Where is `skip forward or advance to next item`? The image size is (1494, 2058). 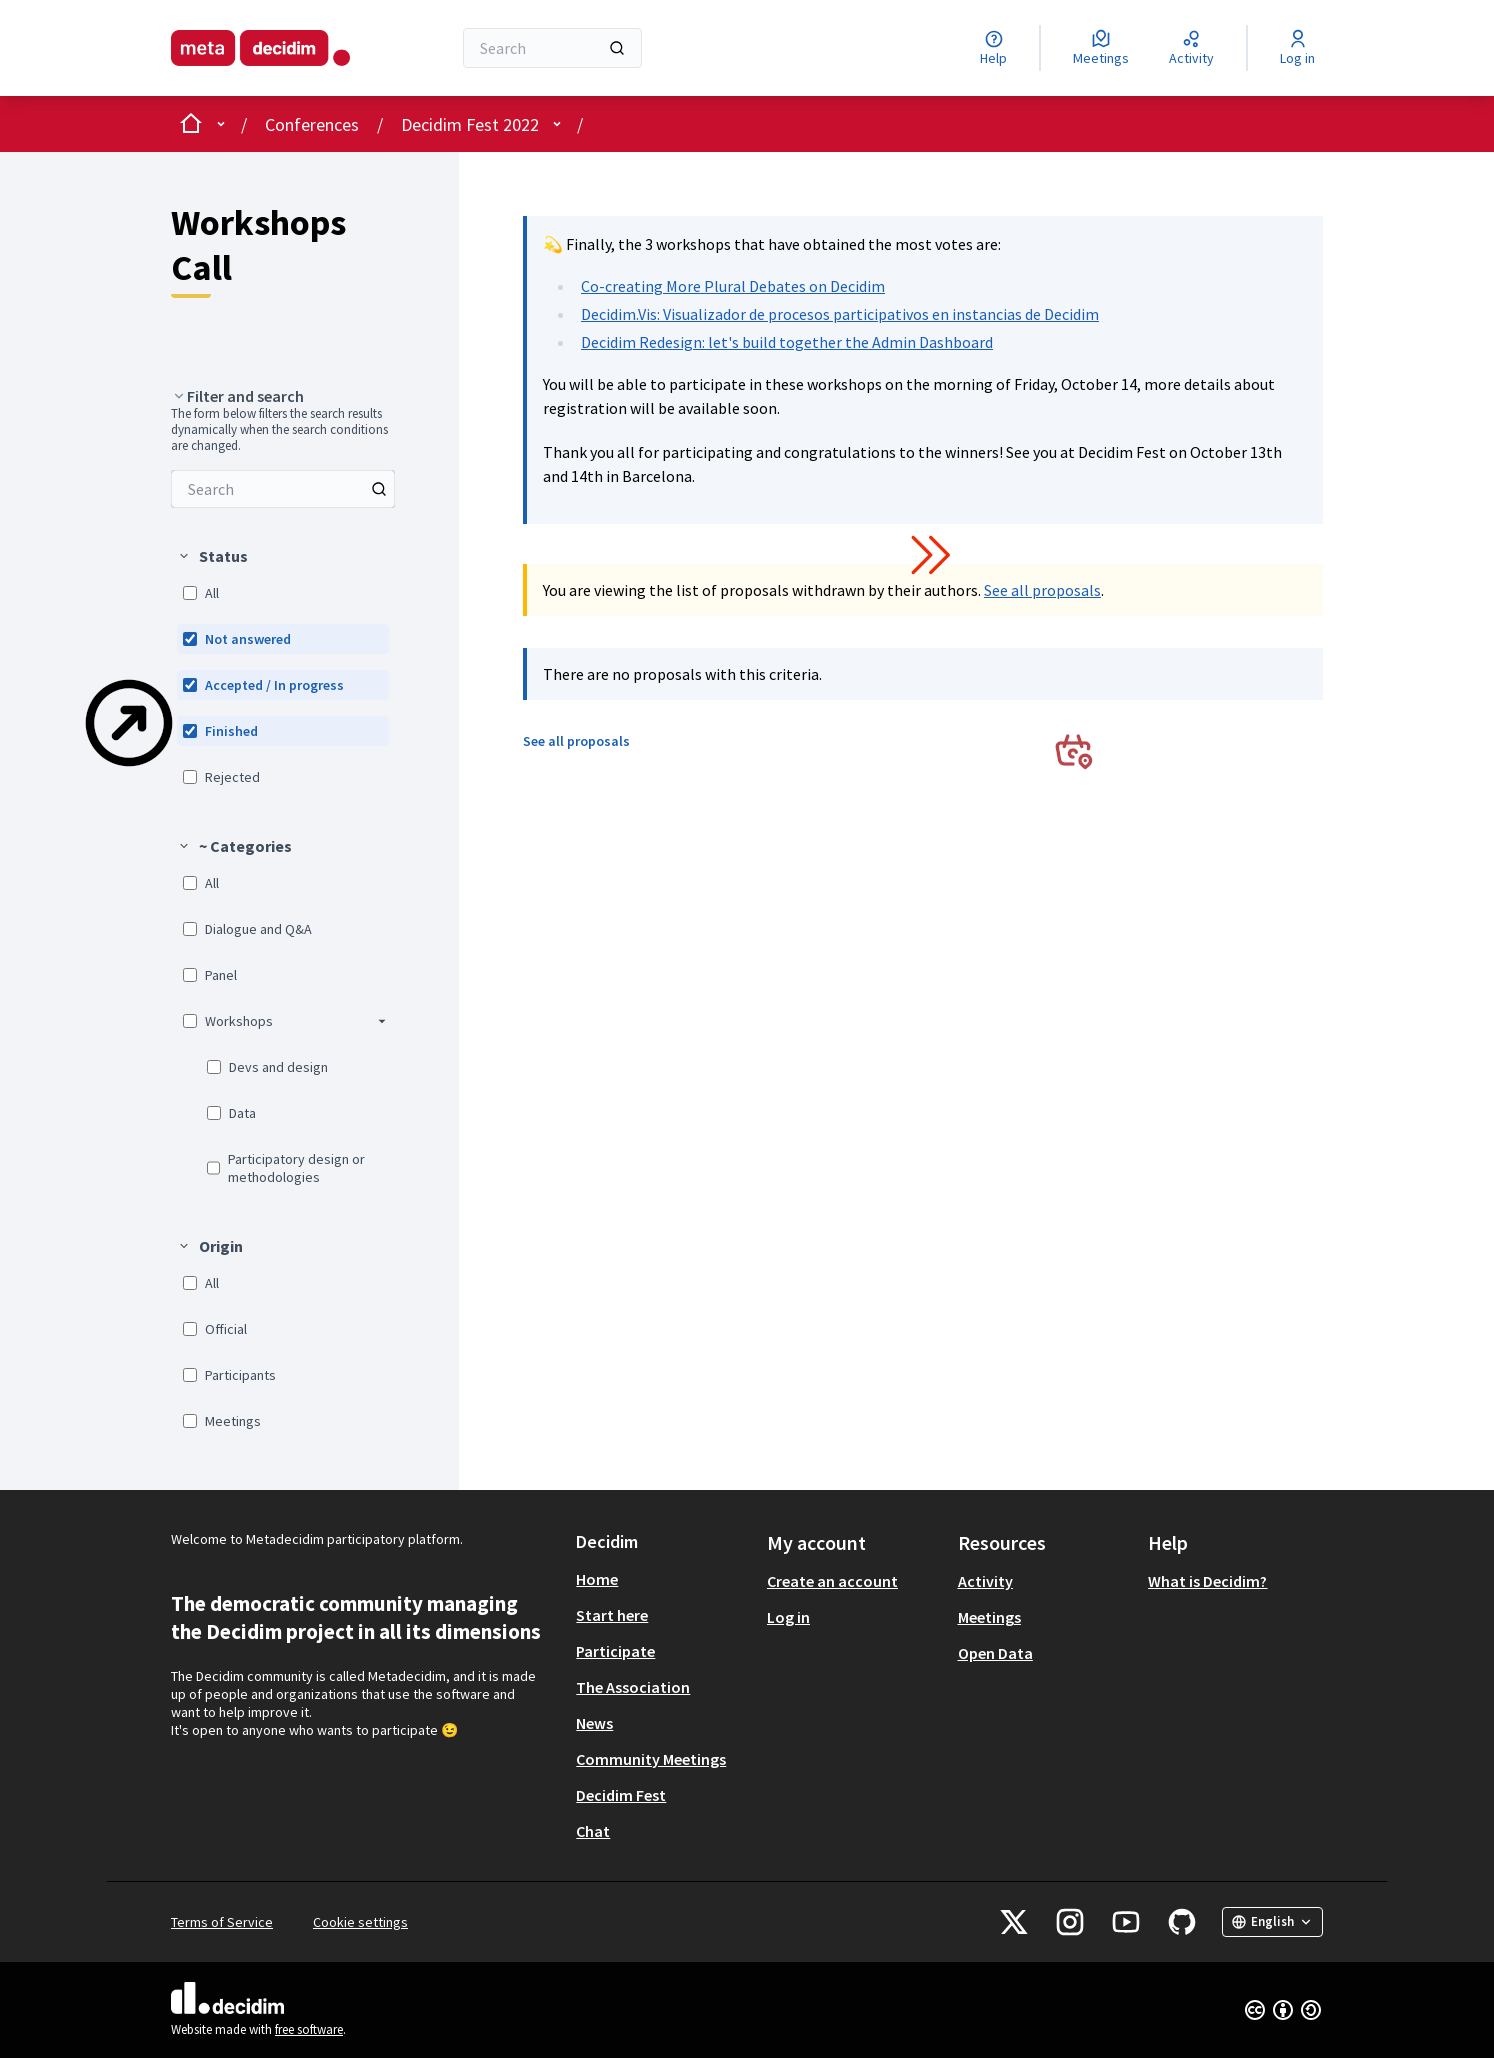
skip forward or advance to next item is located at coordinates (929, 555).